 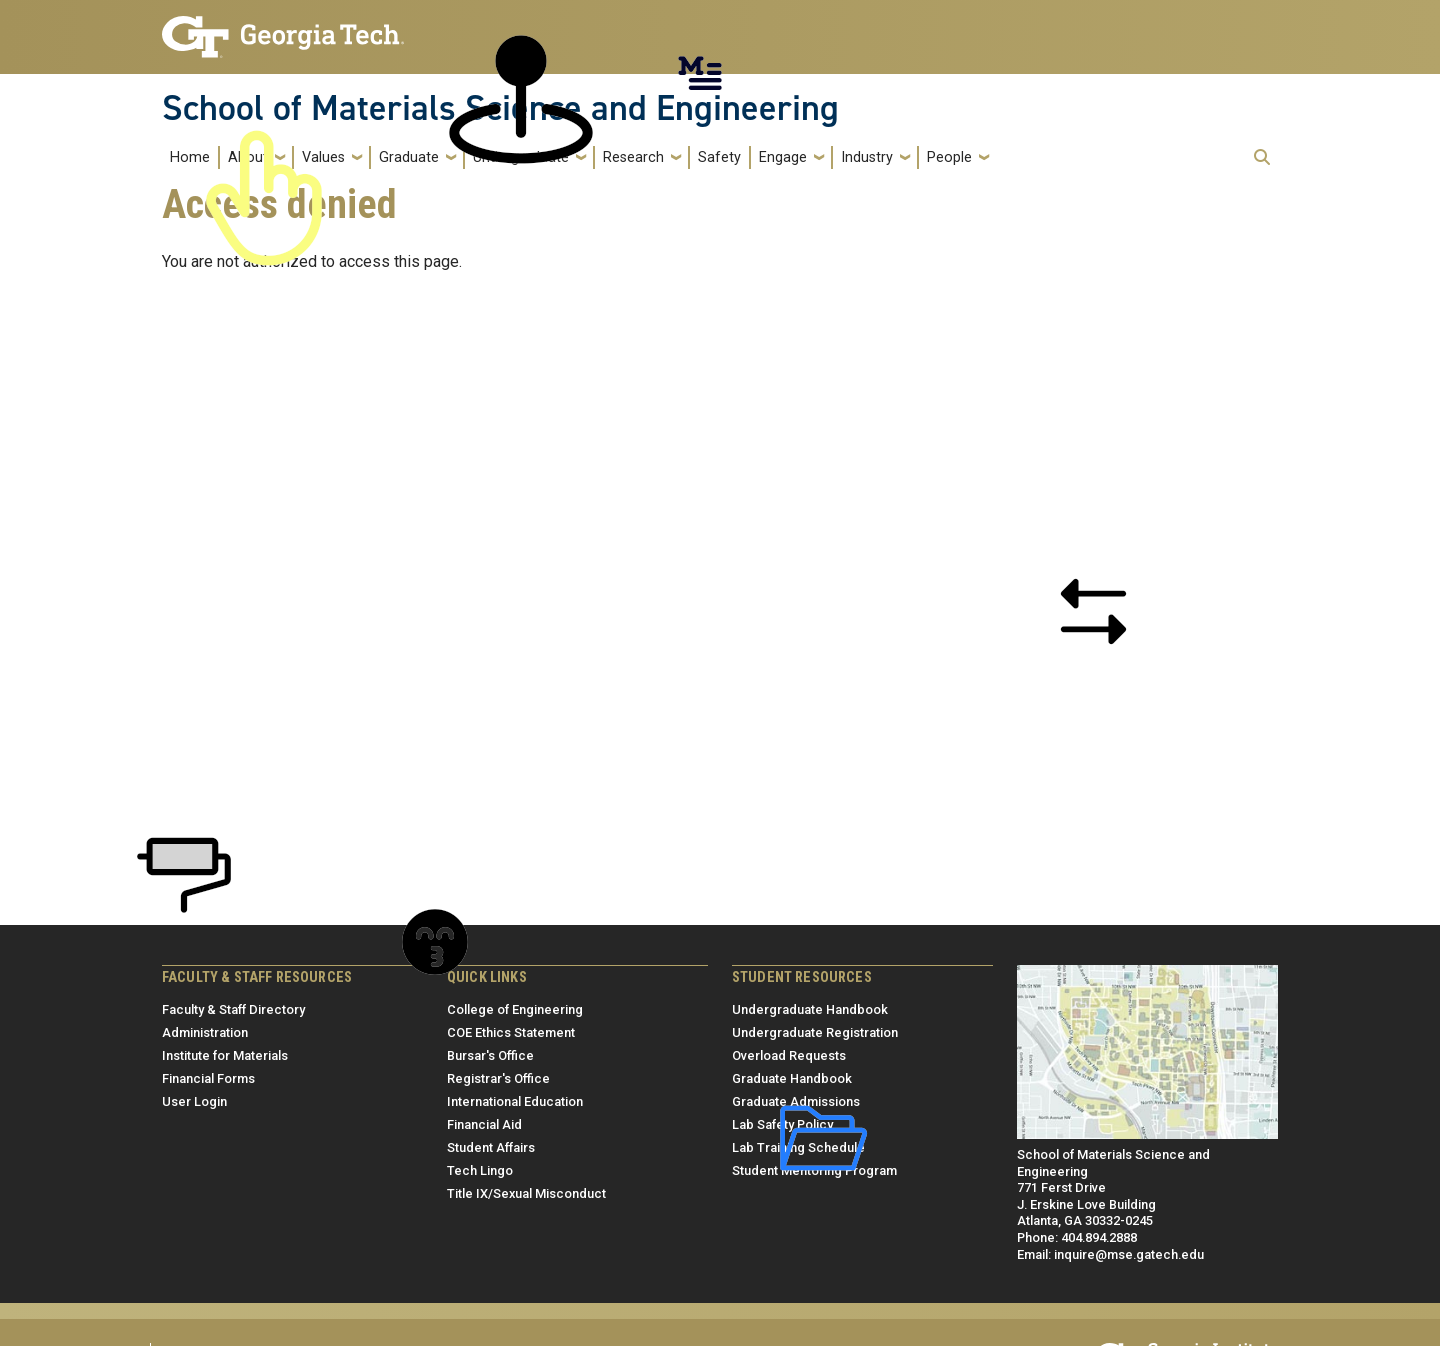 I want to click on open folder to view contents, so click(x=820, y=1136).